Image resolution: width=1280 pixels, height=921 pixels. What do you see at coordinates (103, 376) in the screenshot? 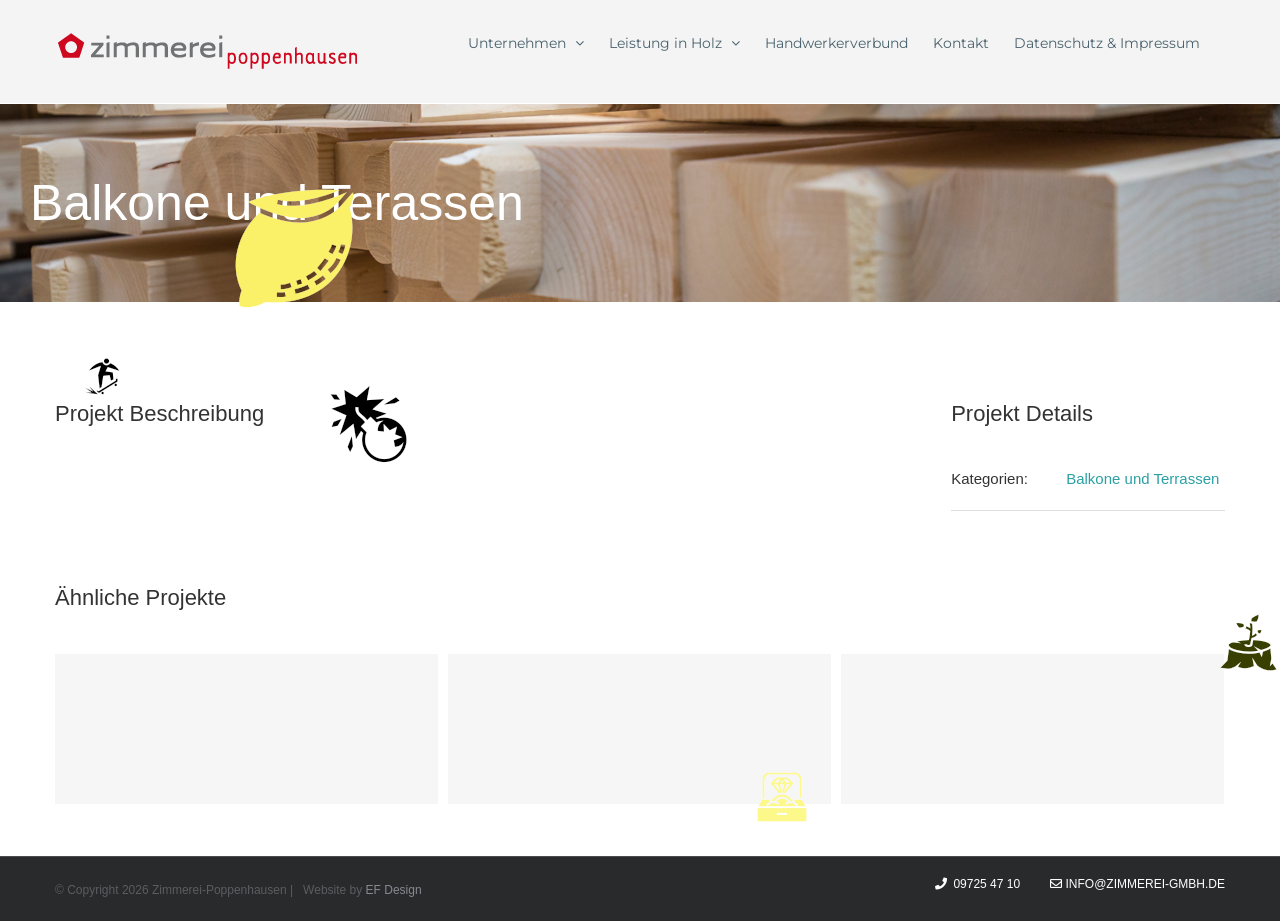
I see `access skateboarding games or activities` at bounding box center [103, 376].